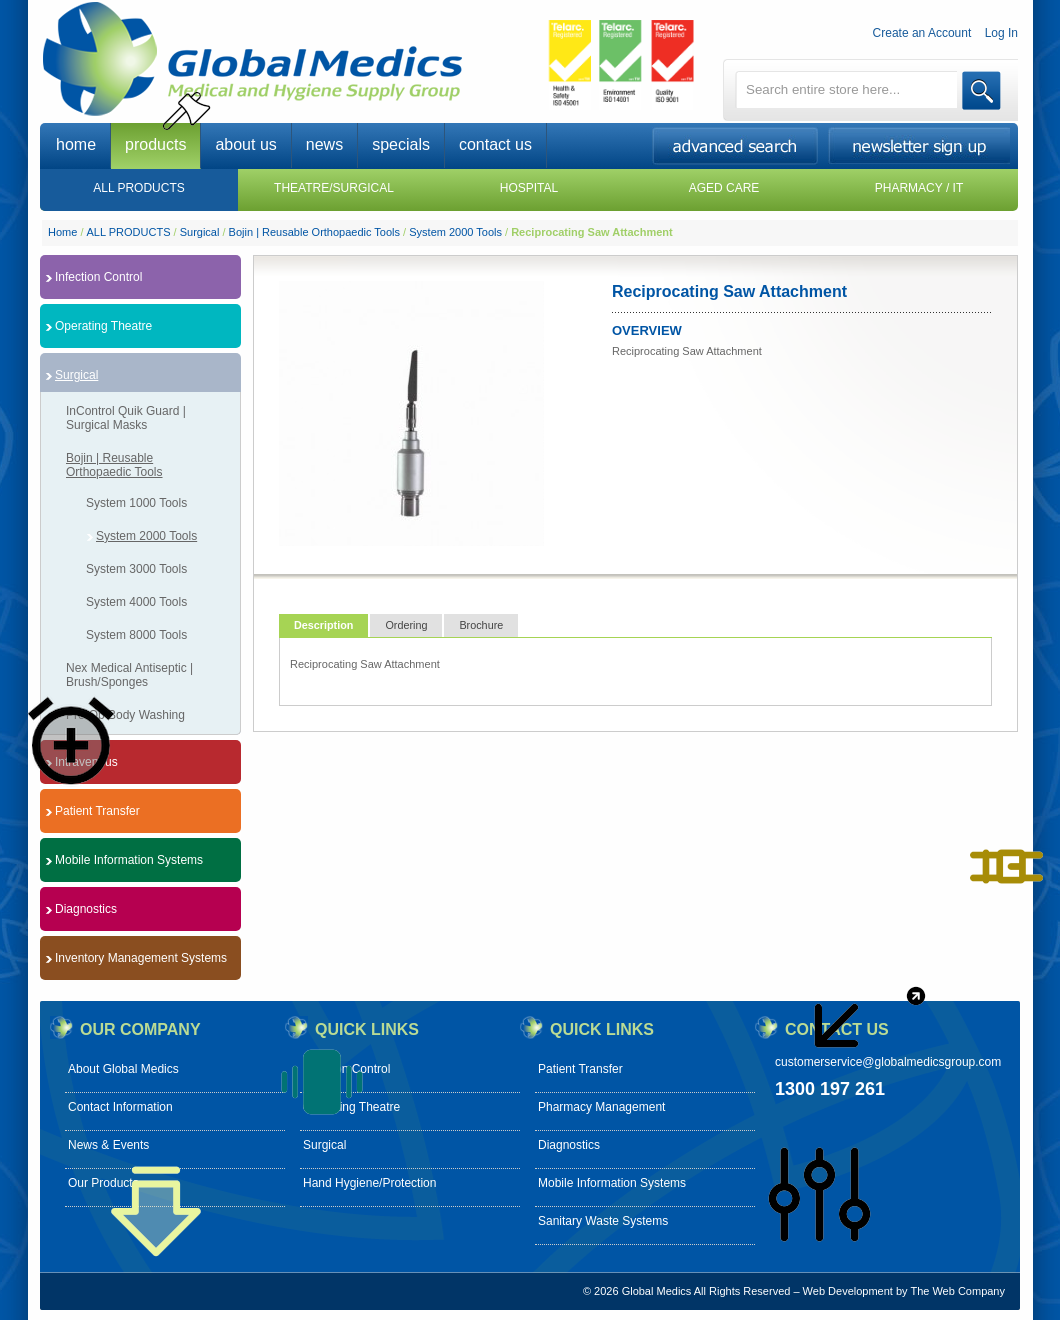 Image resolution: width=1060 pixels, height=1320 pixels. Describe the element at coordinates (916, 996) in the screenshot. I see `open link in new tab or window` at that location.